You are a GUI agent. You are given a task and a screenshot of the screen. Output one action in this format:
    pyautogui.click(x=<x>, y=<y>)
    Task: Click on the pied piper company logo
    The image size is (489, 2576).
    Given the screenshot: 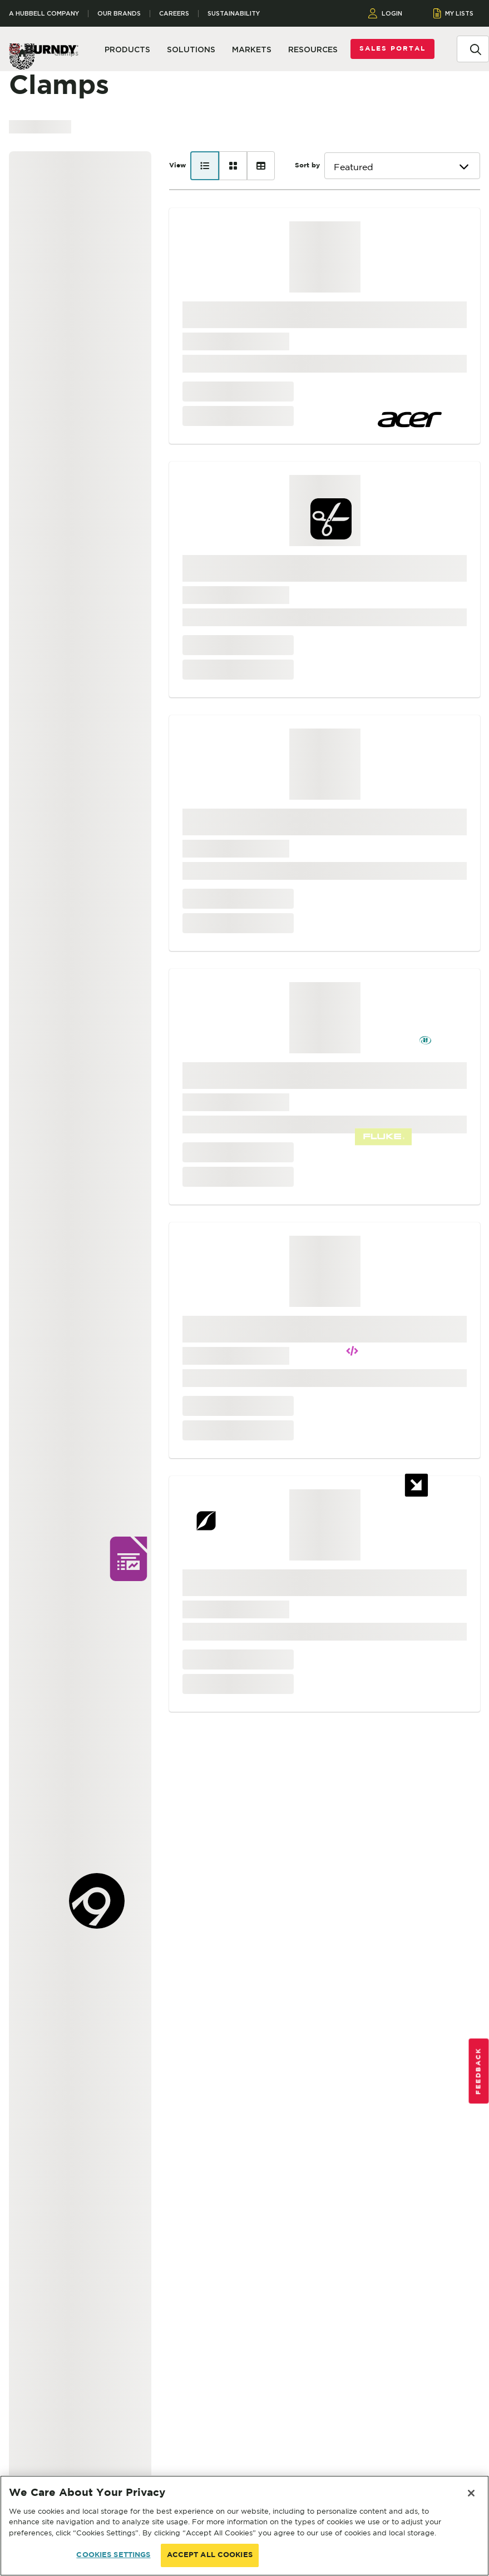 What is the action you would take?
    pyautogui.click(x=206, y=1520)
    